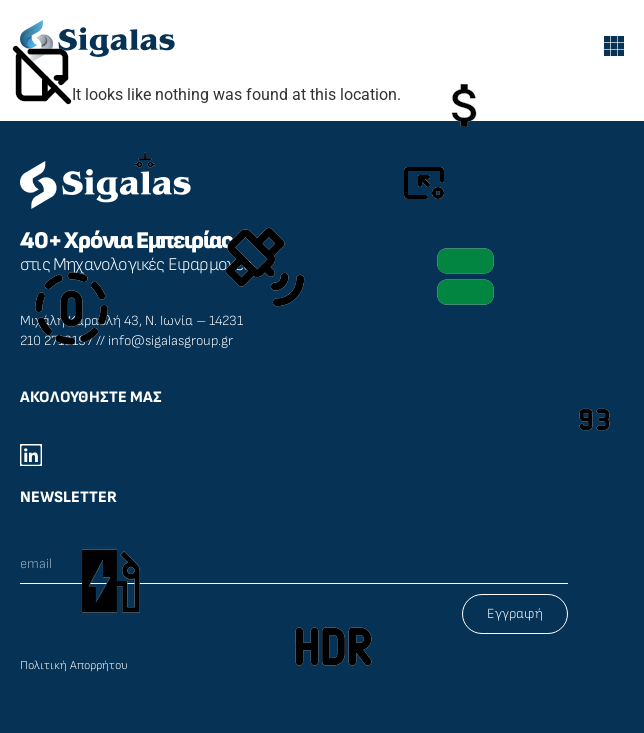 The image size is (644, 733). I want to click on find nearby electric vehicle charging stations, so click(110, 581).